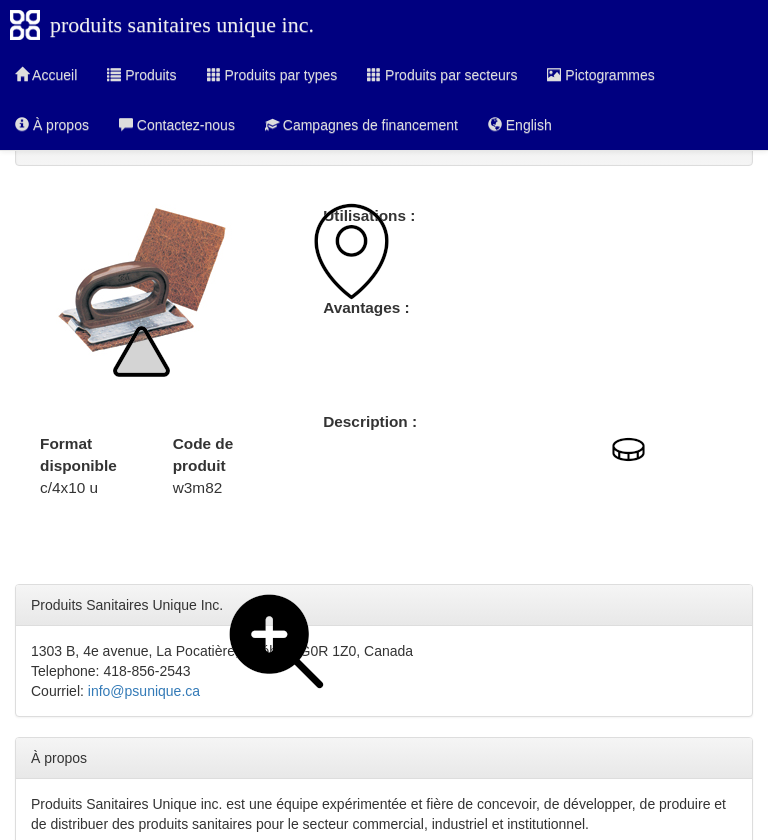  What do you see at coordinates (628, 449) in the screenshot?
I see `view your coin balance or currency` at bounding box center [628, 449].